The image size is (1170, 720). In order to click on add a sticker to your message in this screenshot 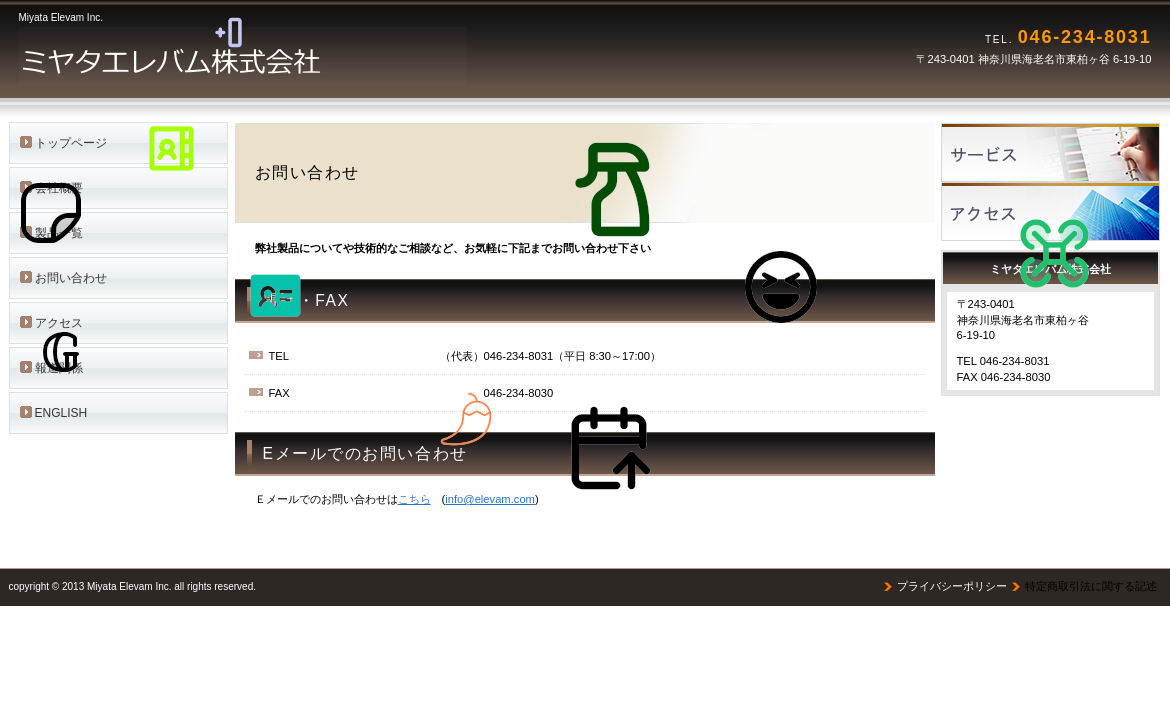, I will do `click(51, 213)`.